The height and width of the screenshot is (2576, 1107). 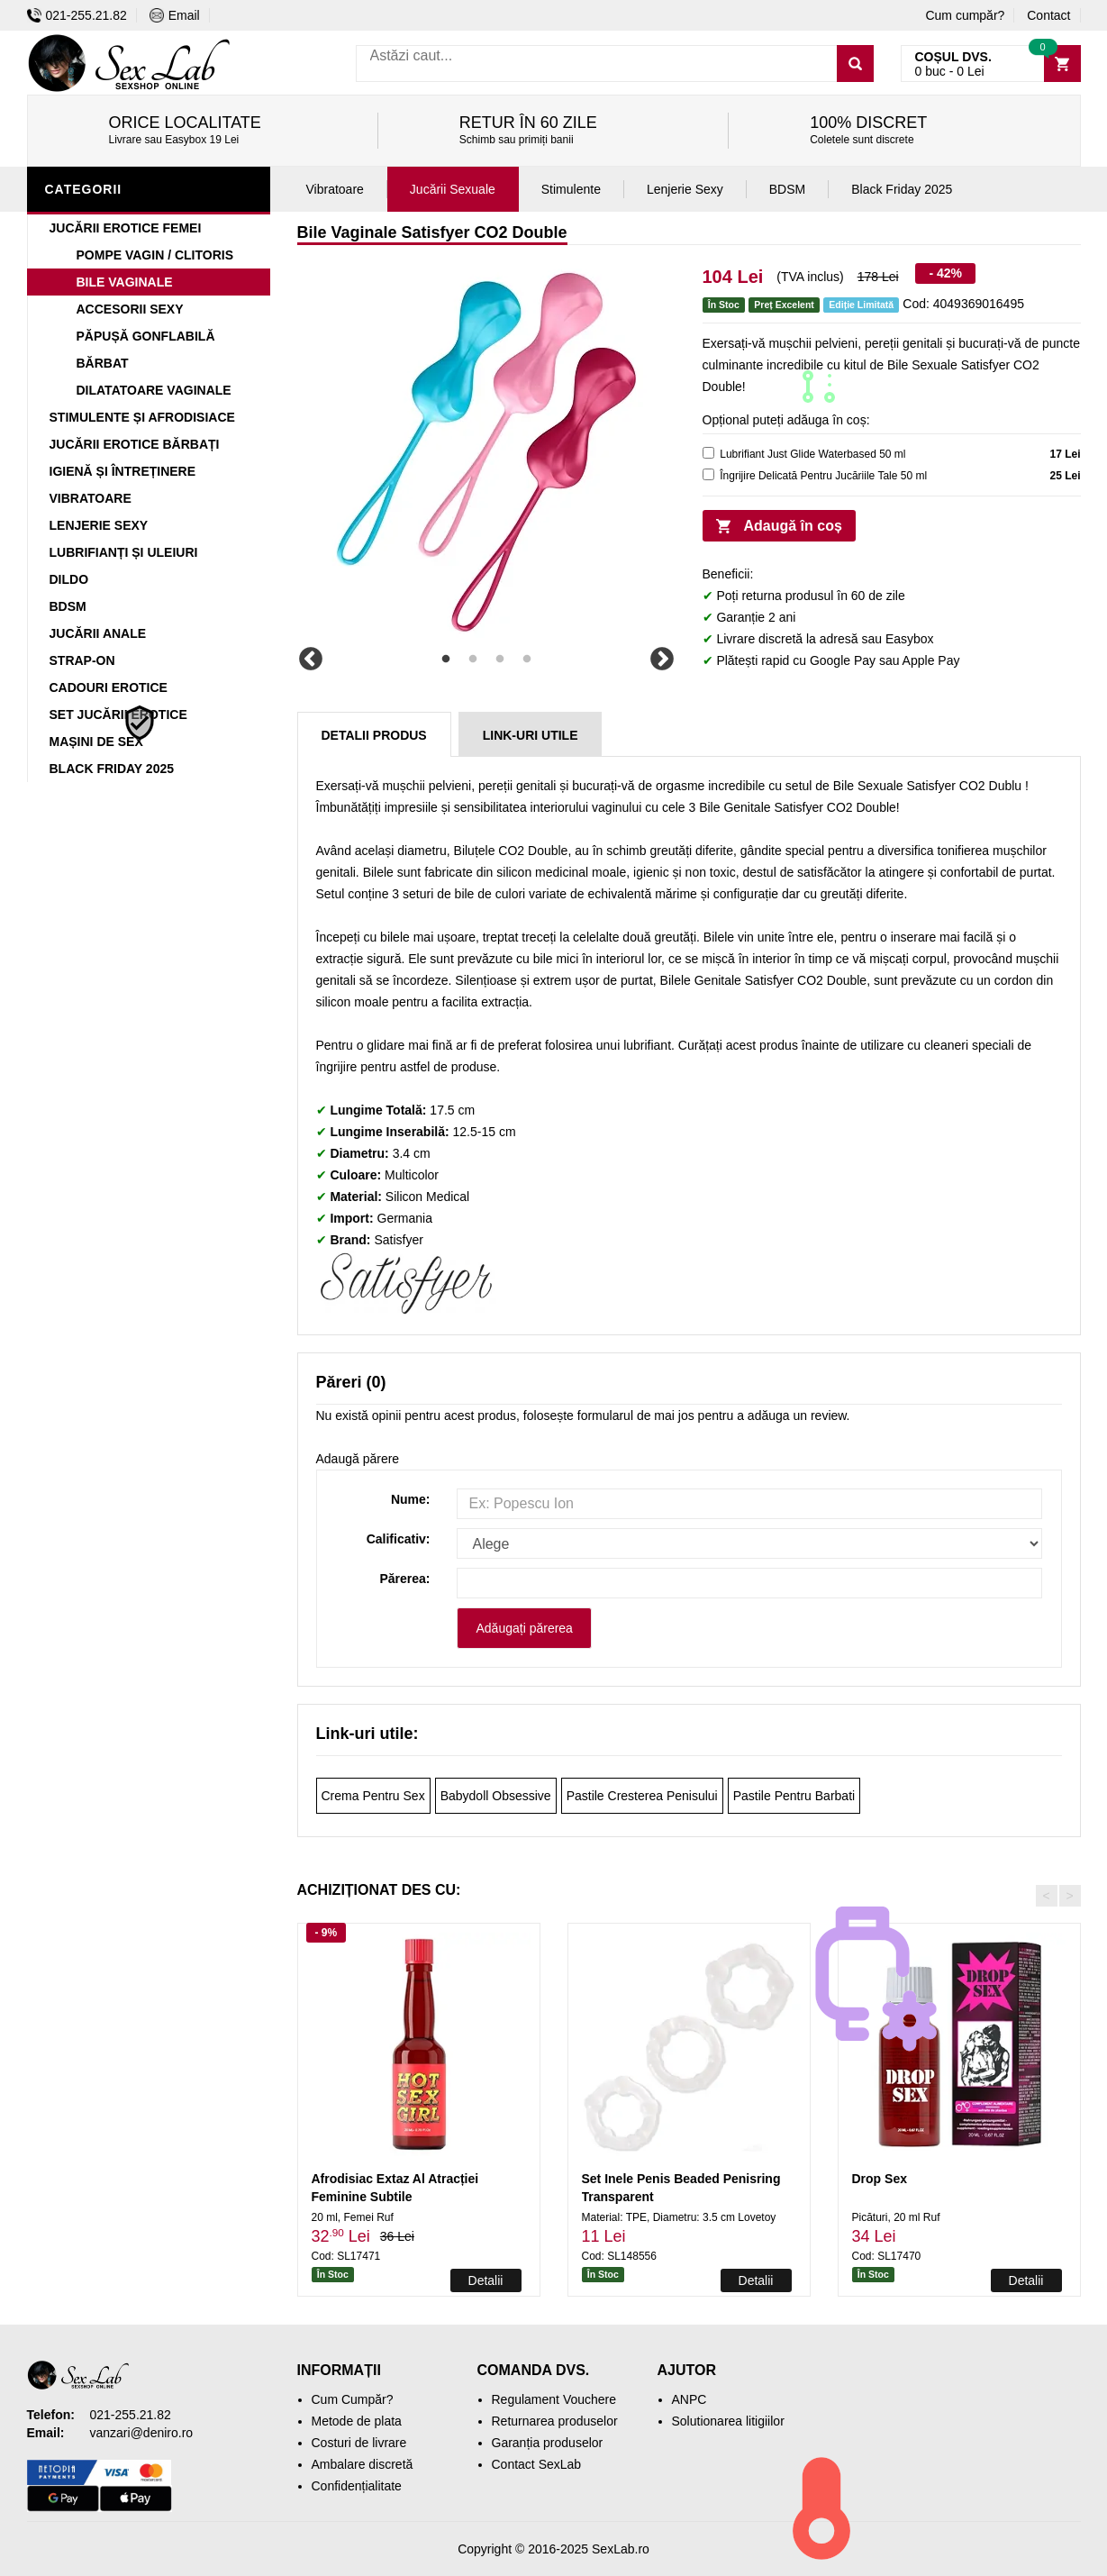 What do you see at coordinates (821, 2508) in the screenshot?
I see `indicates freezing or lowest temperature setting` at bounding box center [821, 2508].